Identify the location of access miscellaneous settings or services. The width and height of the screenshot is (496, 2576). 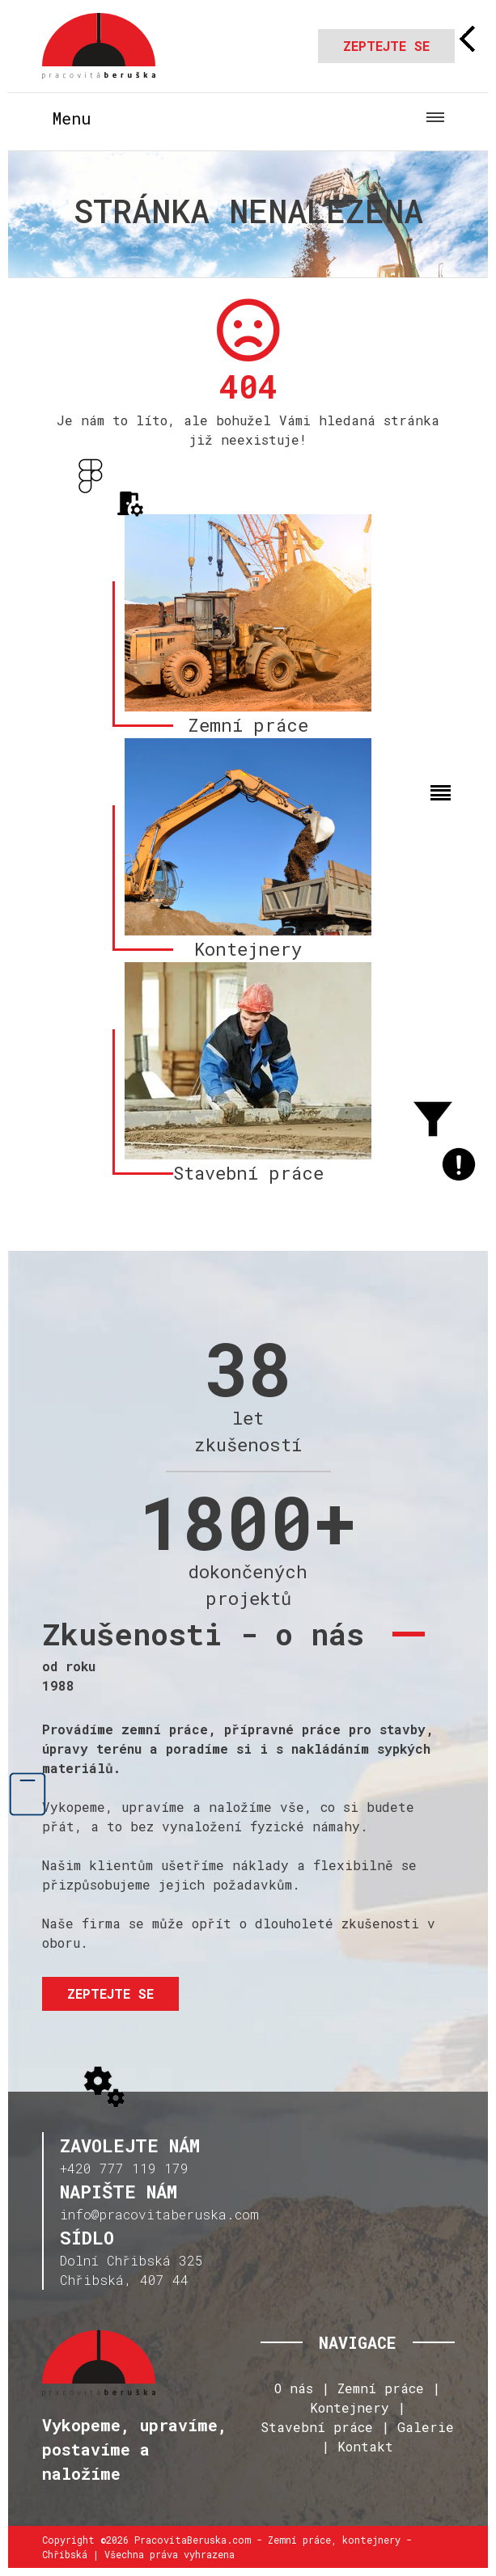
(104, 2087).